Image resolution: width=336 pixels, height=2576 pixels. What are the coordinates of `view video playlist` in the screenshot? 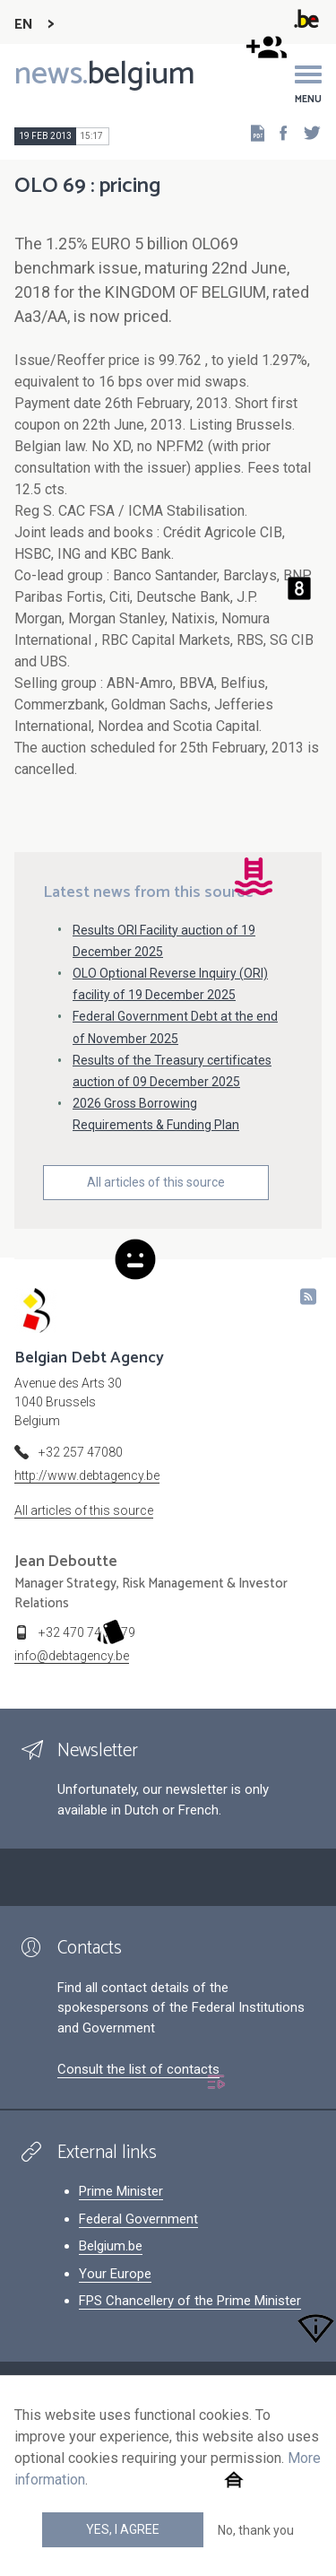 It's located at (216, 2082).